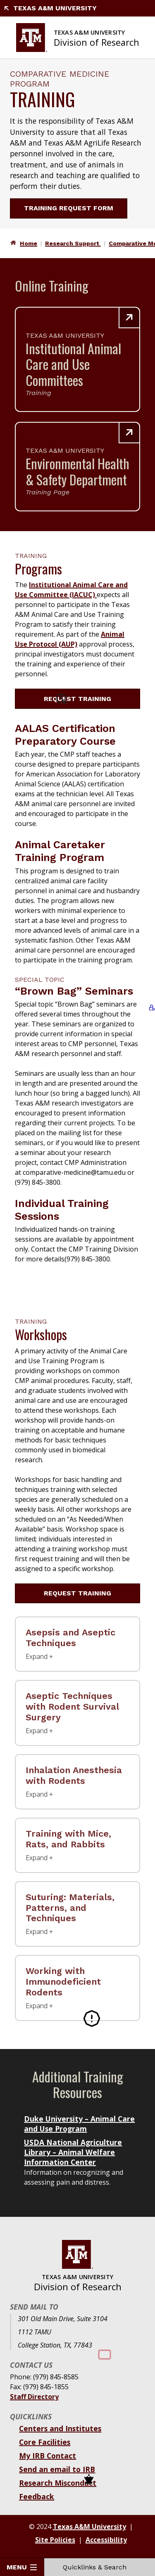 The height and width of the screenshot is (2576, 155). What do you see at coordinates (61, 699) in the screenshot?
I see `search through time history or logs` at bounding box center [61, 699].